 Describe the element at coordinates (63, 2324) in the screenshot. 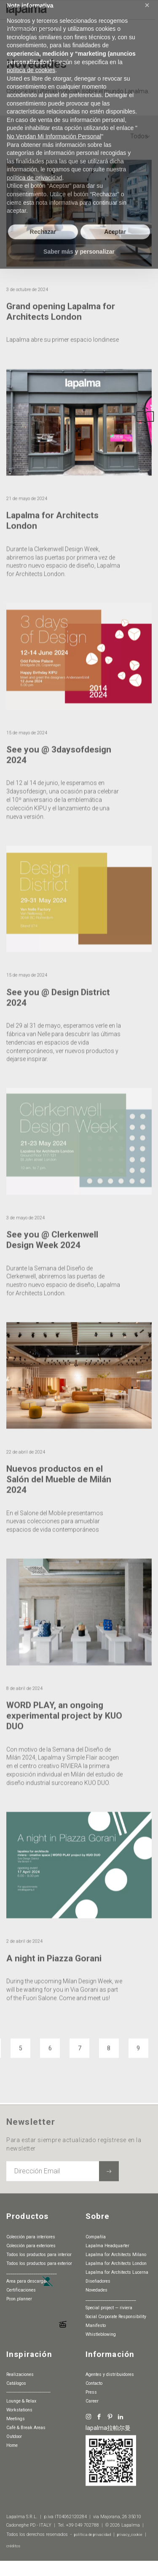

I see `access cable car or aerial tramway transit options` at that location.